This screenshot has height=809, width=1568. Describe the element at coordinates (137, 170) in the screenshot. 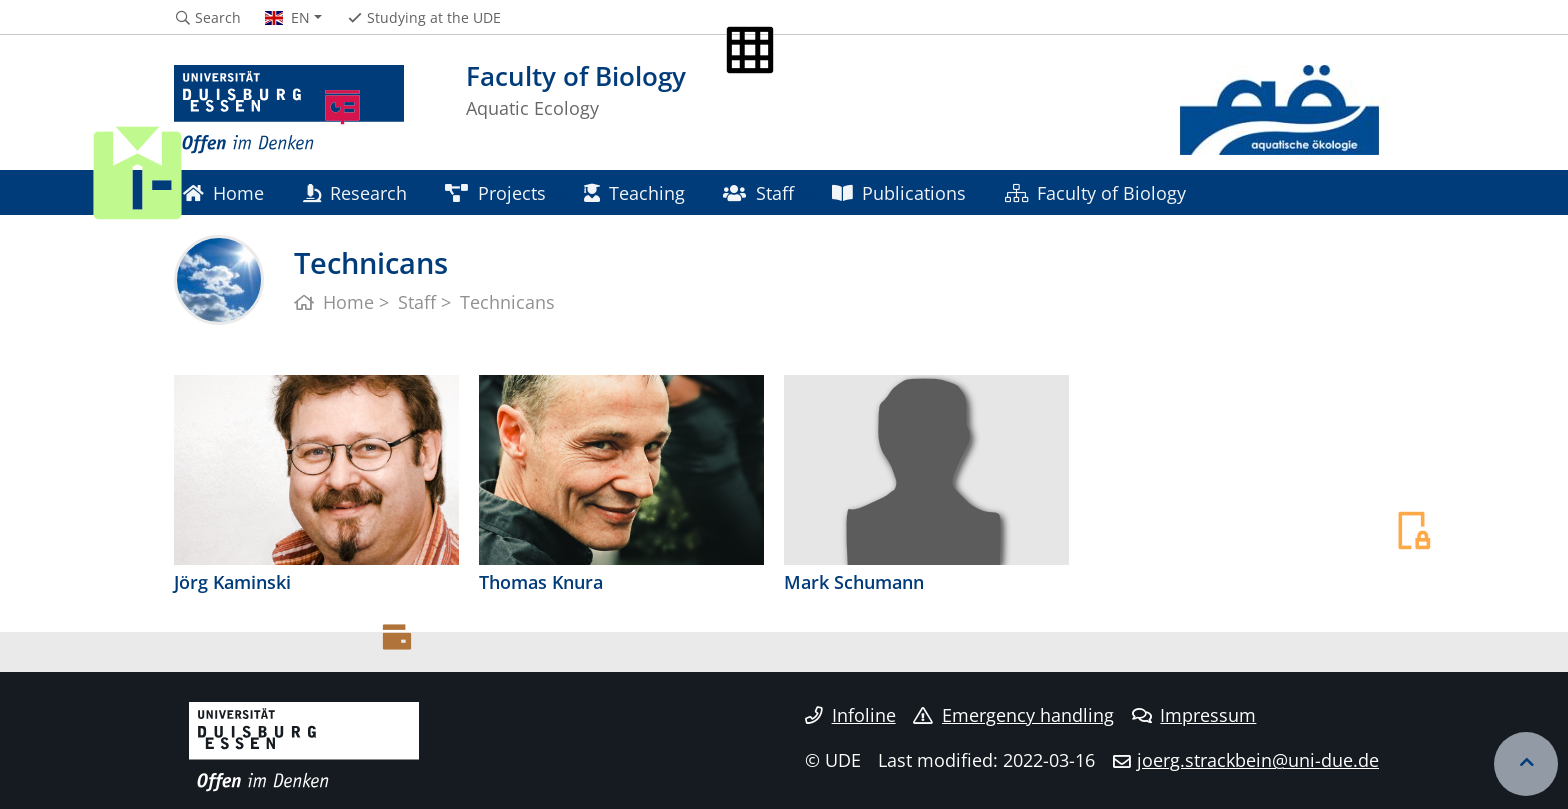

I see `browse clothing or apparel items` at that location.